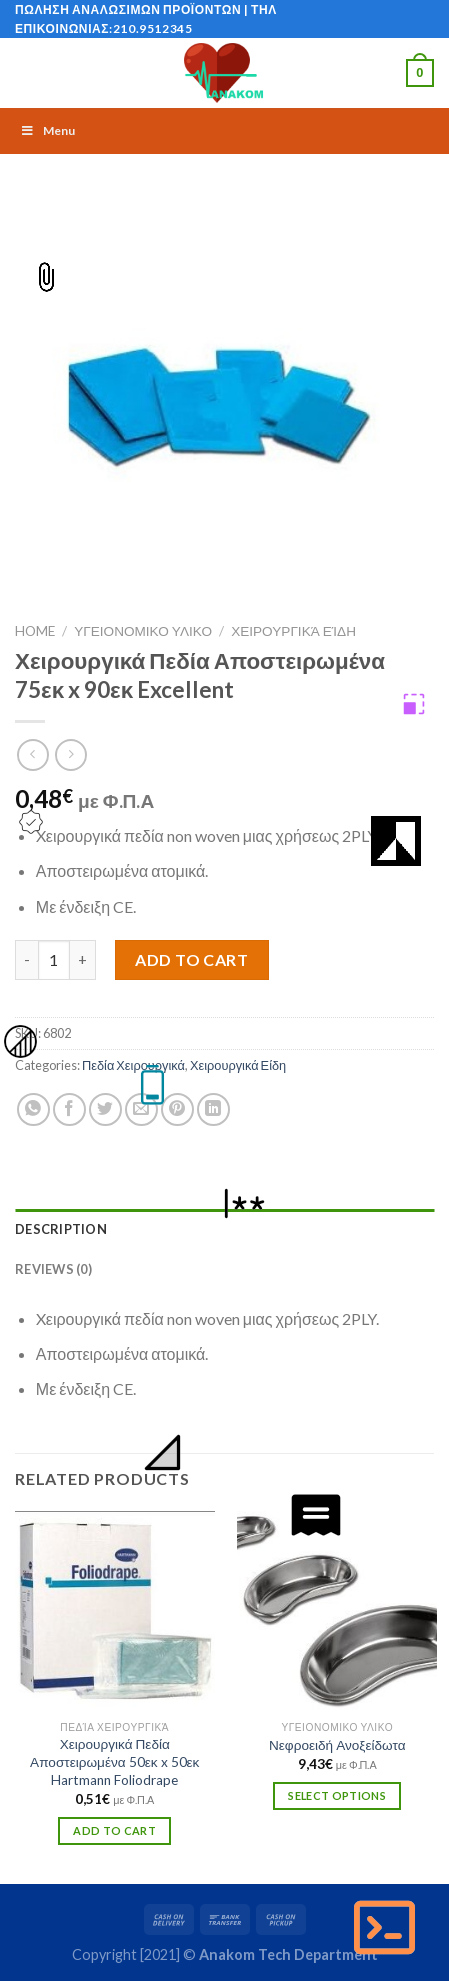 The width and height of the screenshot is (449, 1981). Describe the element at coordinates (165, 1455) in the screenshot. I see `adjust notch or display cutout settings` at that location.